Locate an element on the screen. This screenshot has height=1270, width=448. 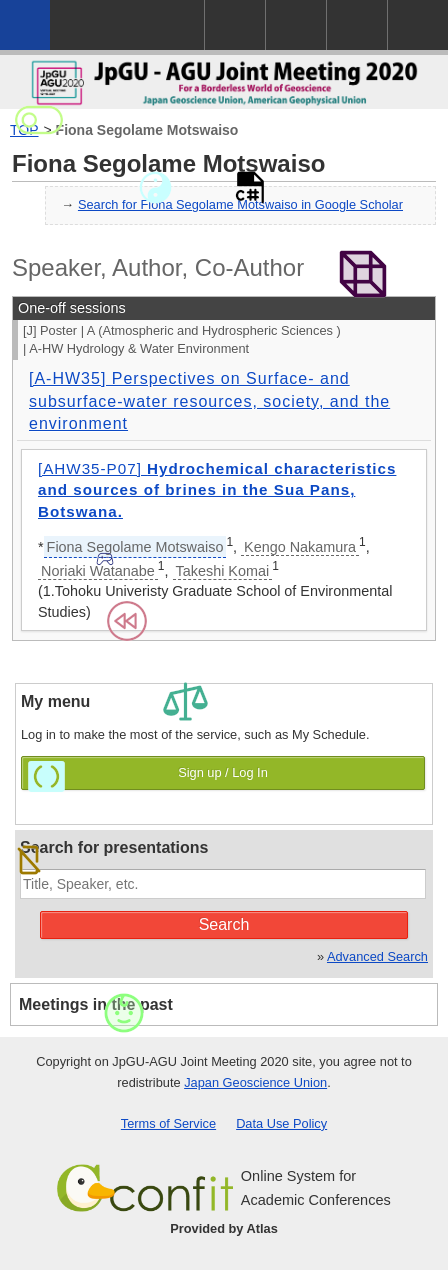
access parental or family settings is located at coordinates (124, 1013).